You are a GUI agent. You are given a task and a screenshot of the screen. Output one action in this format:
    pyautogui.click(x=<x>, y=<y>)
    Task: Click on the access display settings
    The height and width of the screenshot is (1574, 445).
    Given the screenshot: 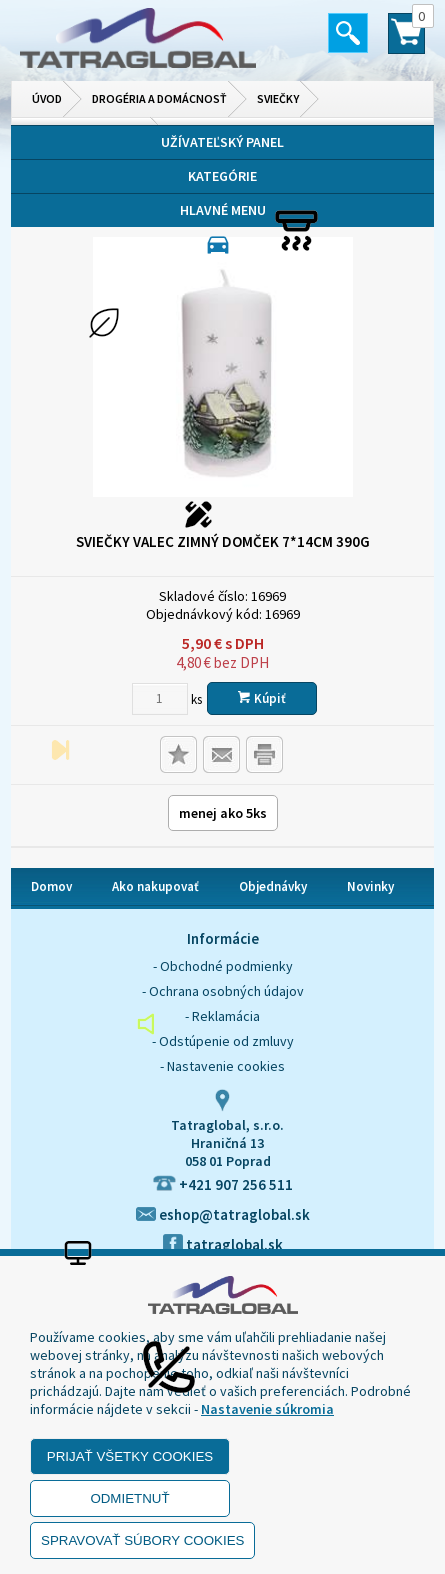 What is the action you would take?
    pyautogui.click(x=78, y=1253)
    